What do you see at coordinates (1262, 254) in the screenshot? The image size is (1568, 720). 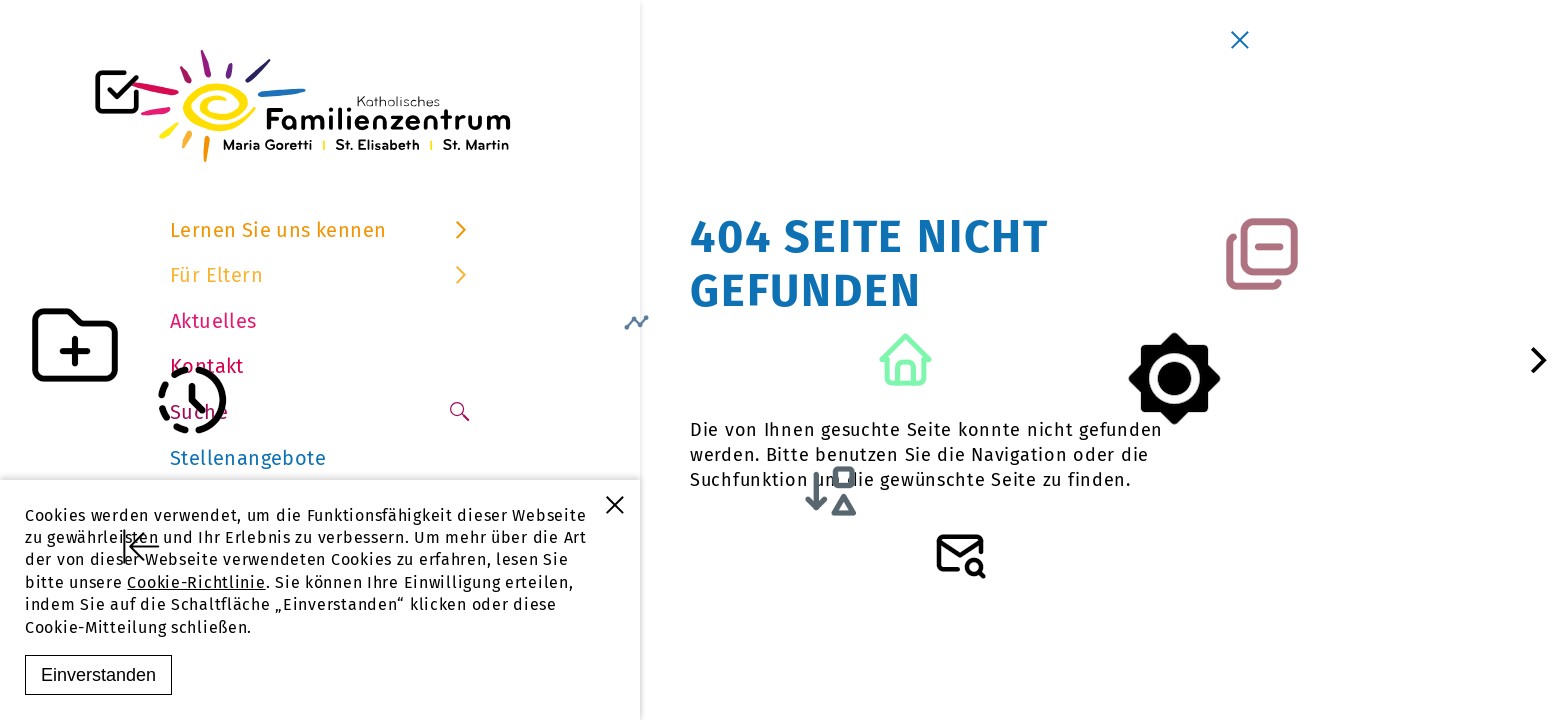 I see `remove an item from your library` at bounding box center [1262, 254].